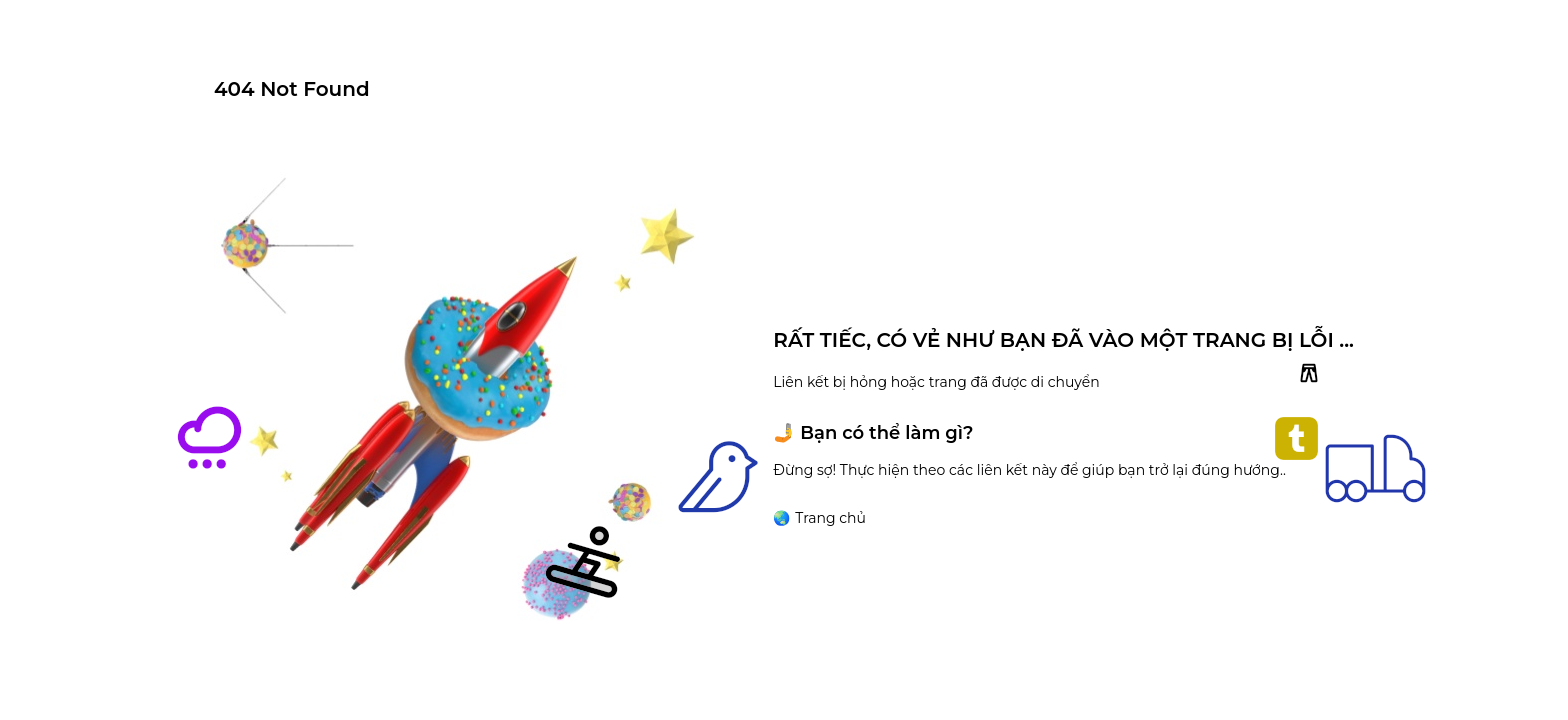 The image size is (1568, 720). Describe the element at coordinates (1375, 468) in the screenshot. I see `view shipping or delivery status` at that location.